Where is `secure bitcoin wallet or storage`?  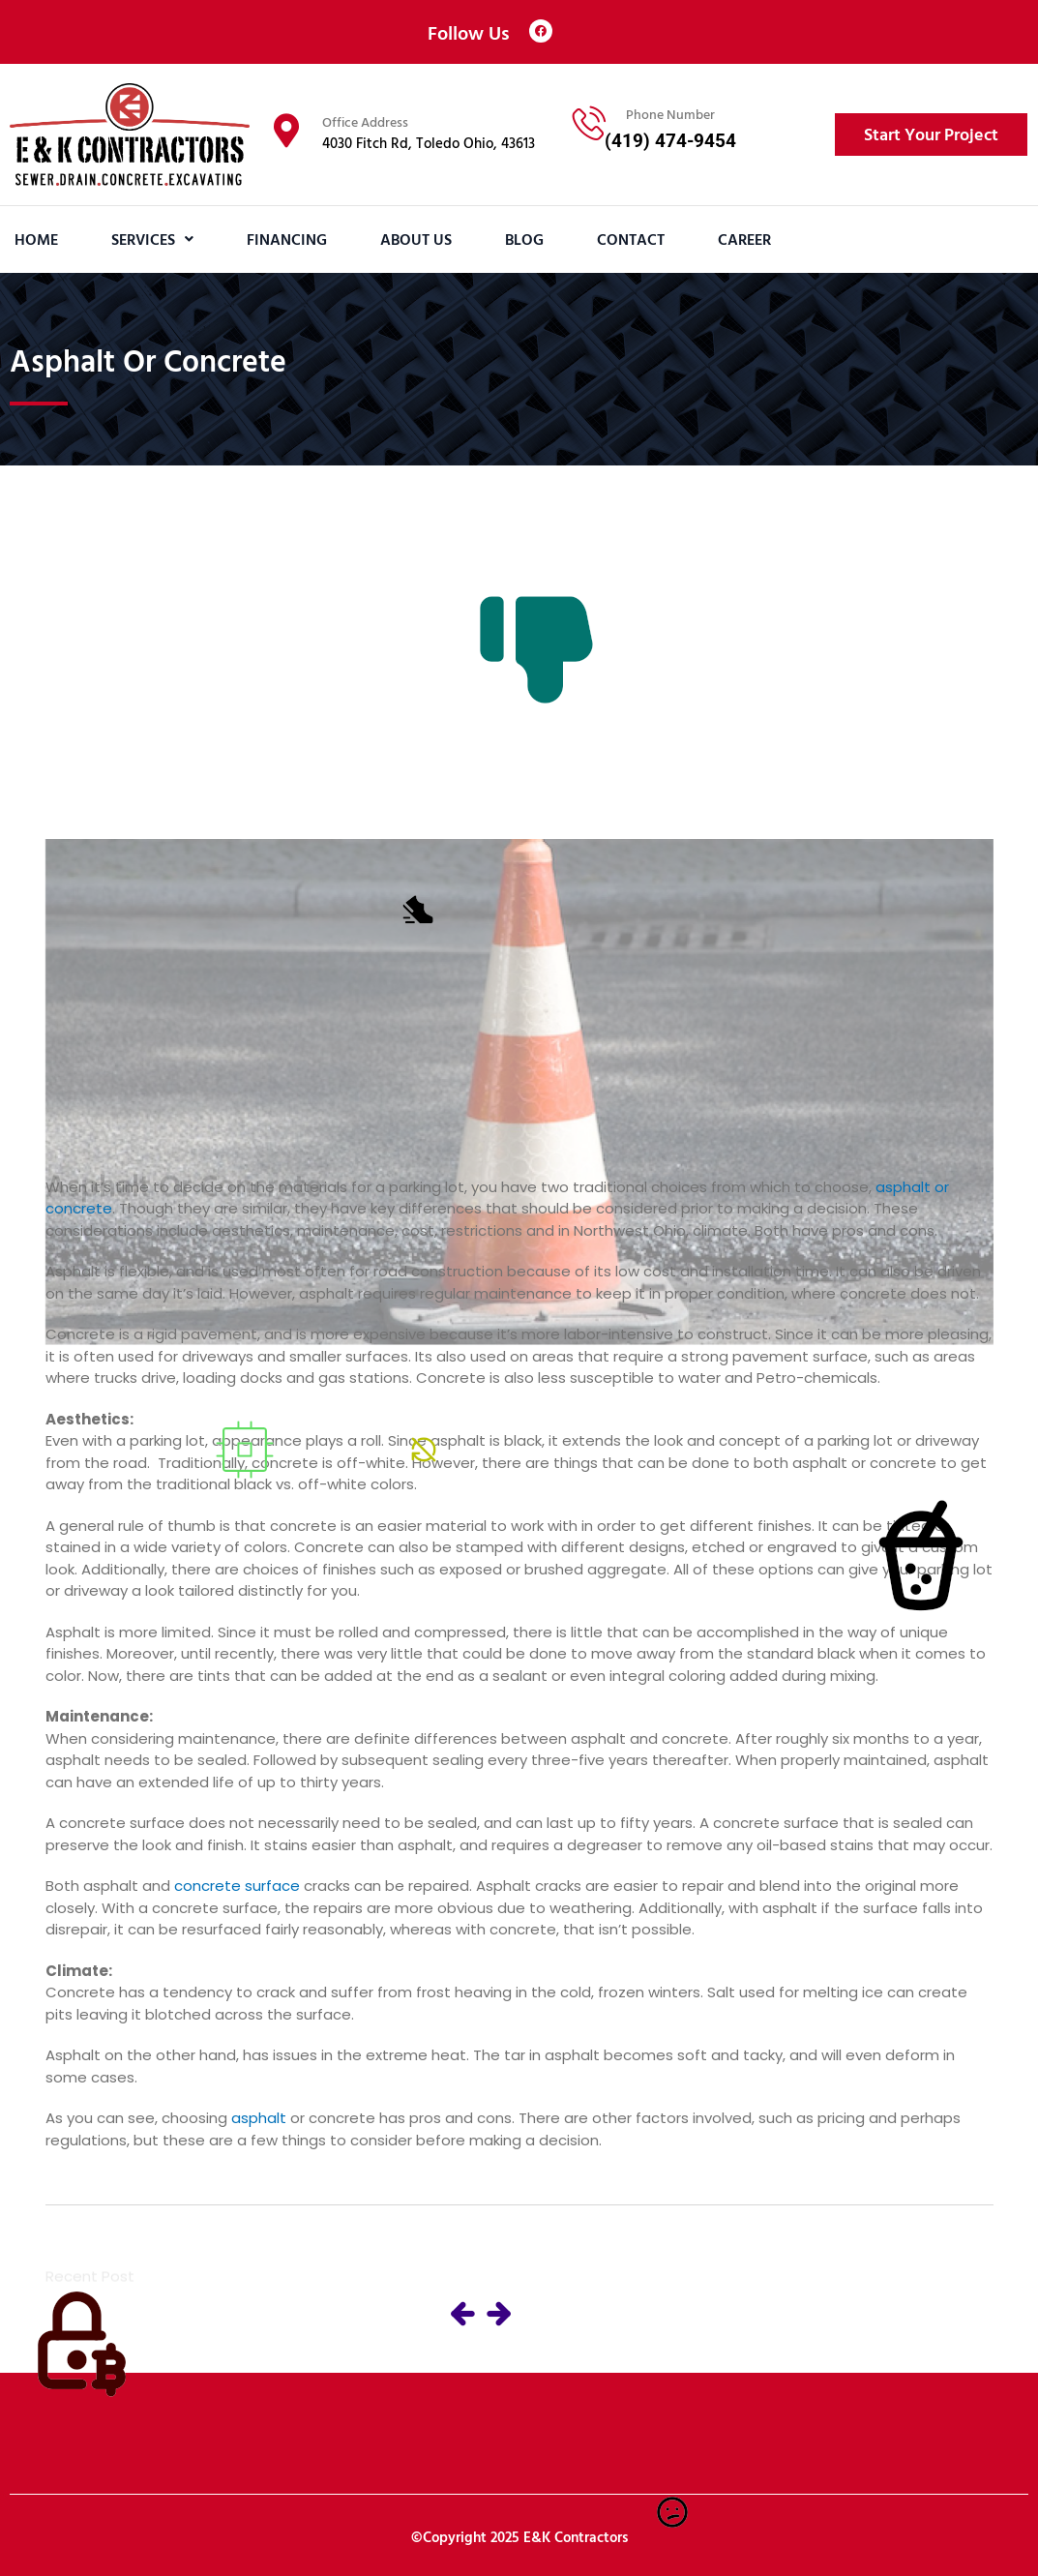 secure bitcoin wallet or storage is located at coordinates (76, 2340).